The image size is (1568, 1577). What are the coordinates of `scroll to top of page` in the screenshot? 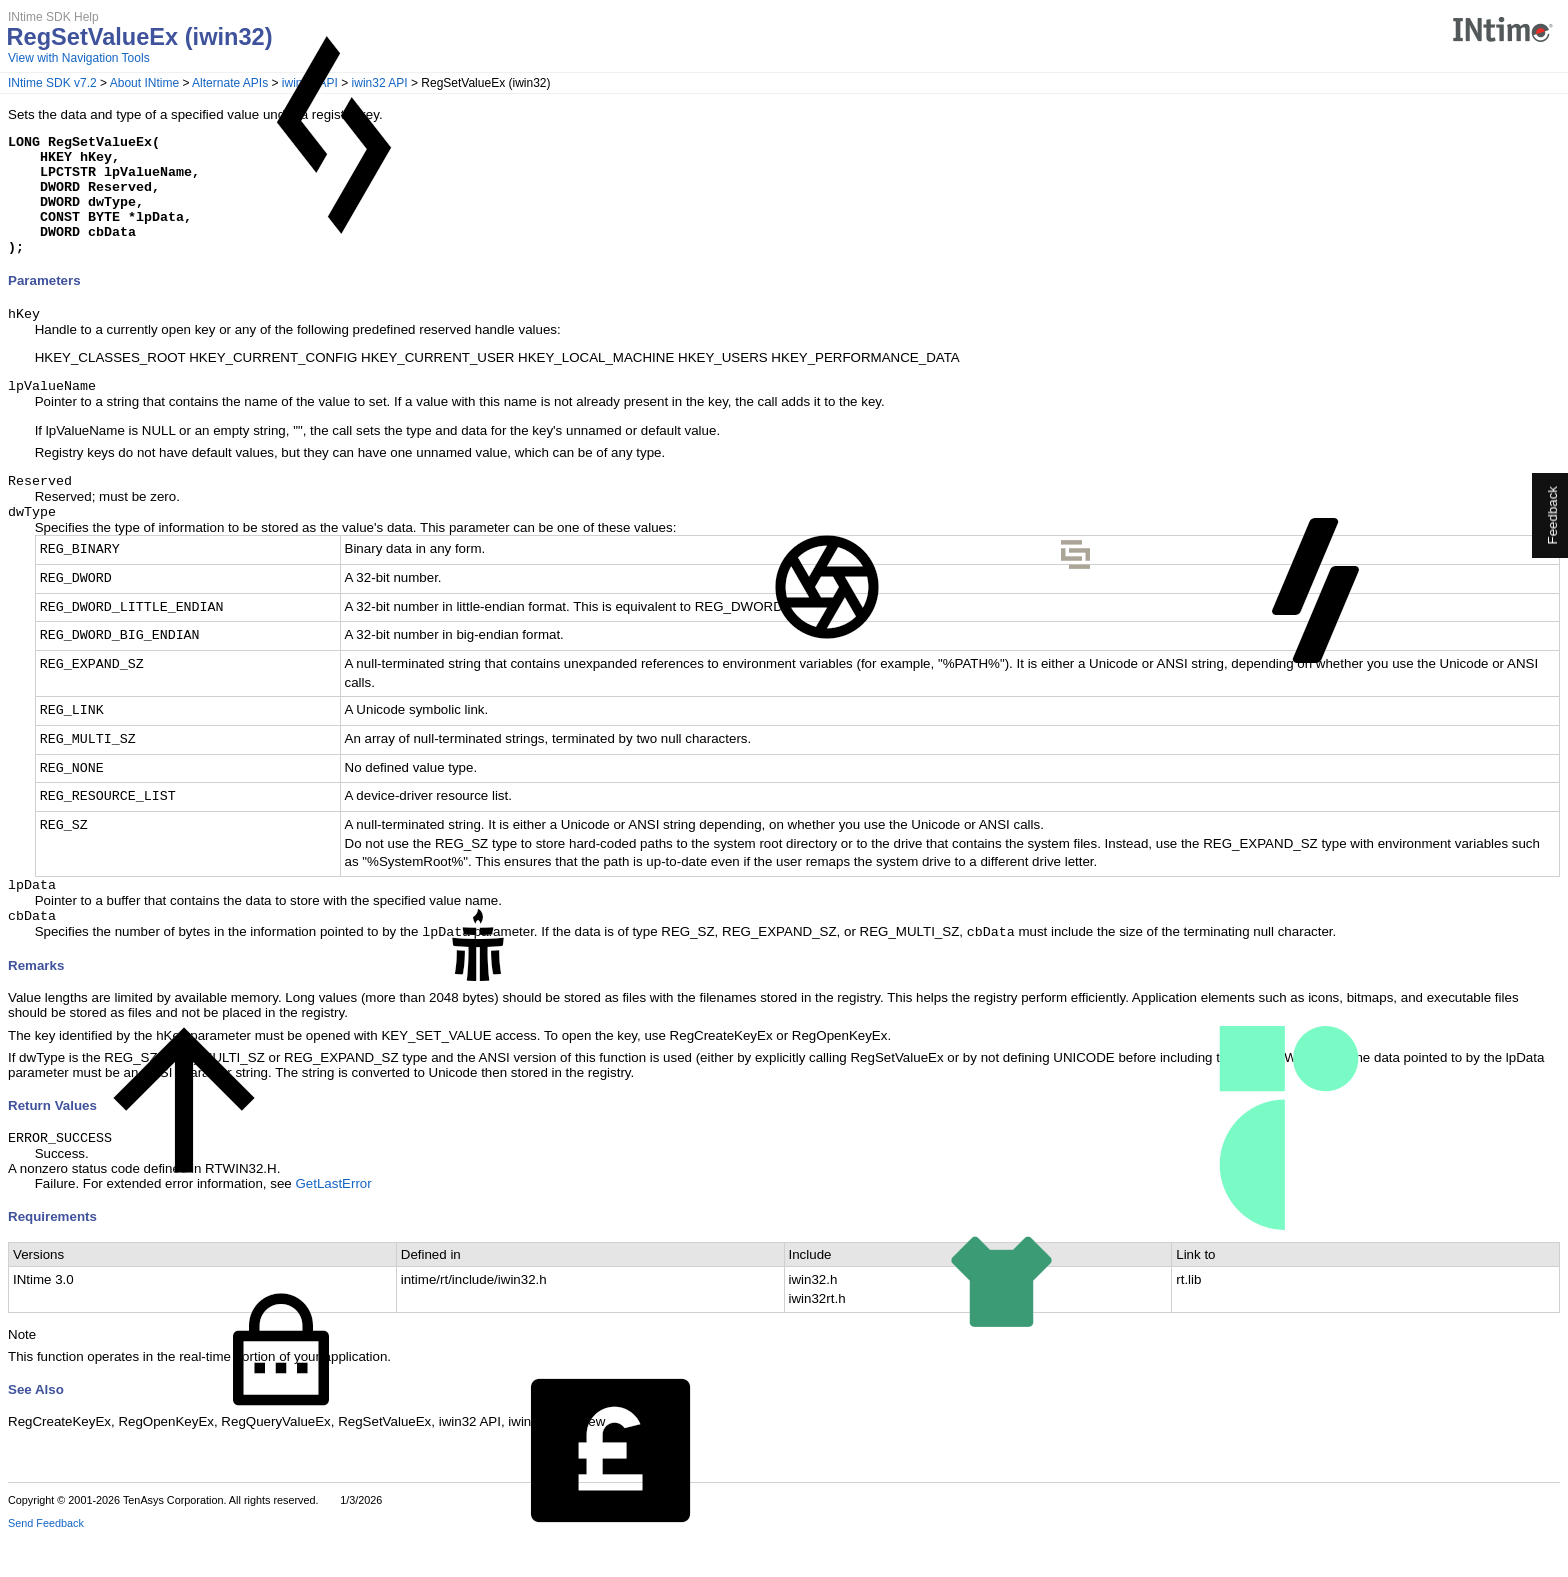 It's located at (184, 1100).